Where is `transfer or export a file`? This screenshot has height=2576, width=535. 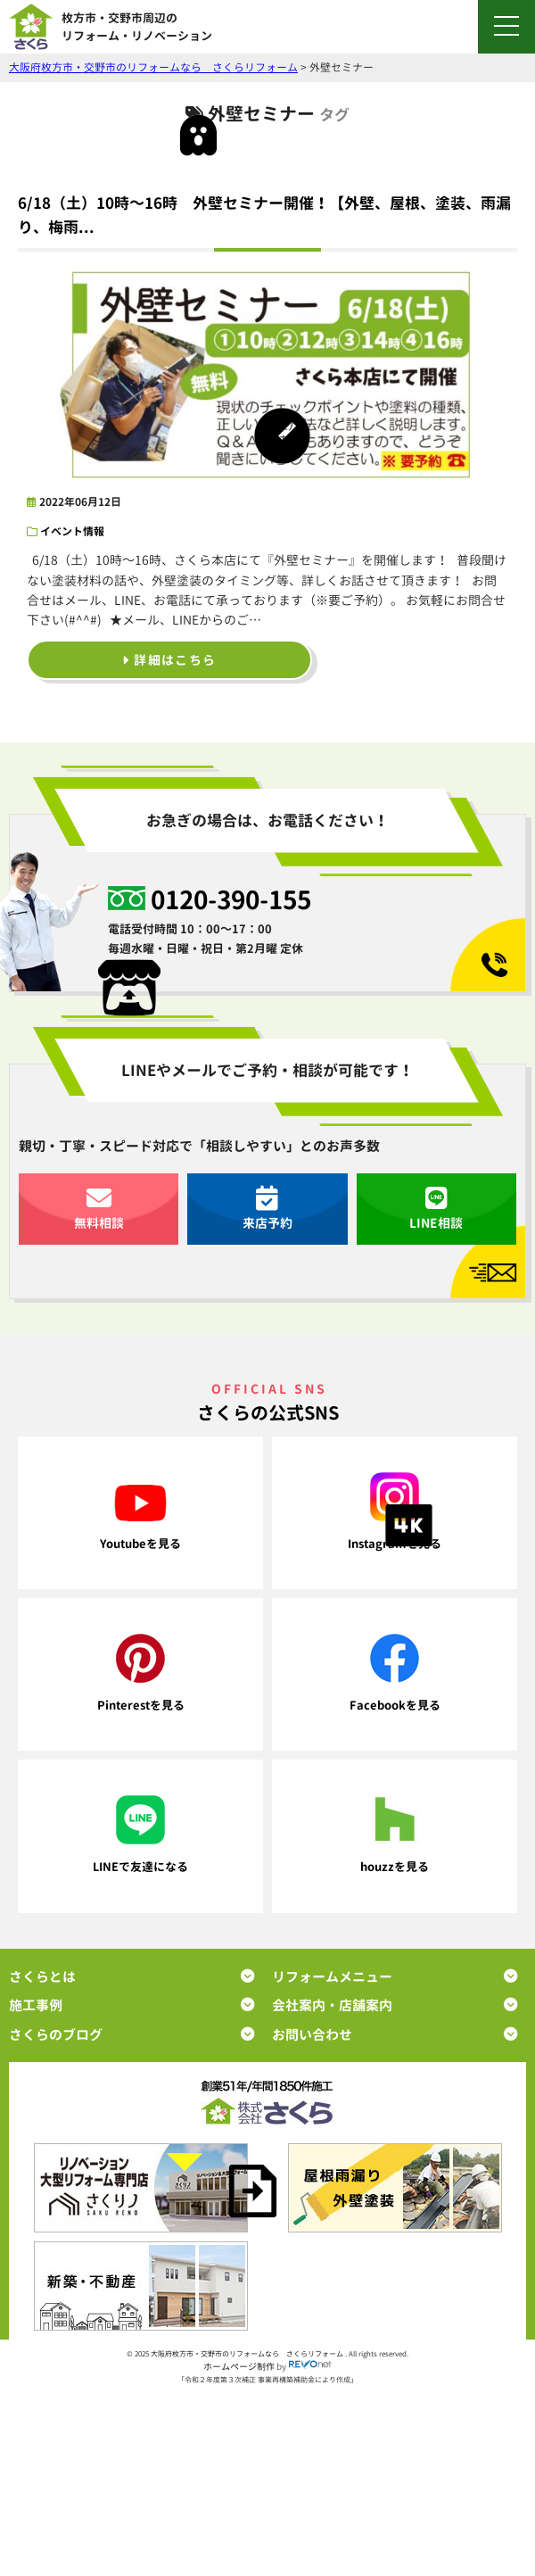 transfer or export a file is located at coordinates (252, 2191).